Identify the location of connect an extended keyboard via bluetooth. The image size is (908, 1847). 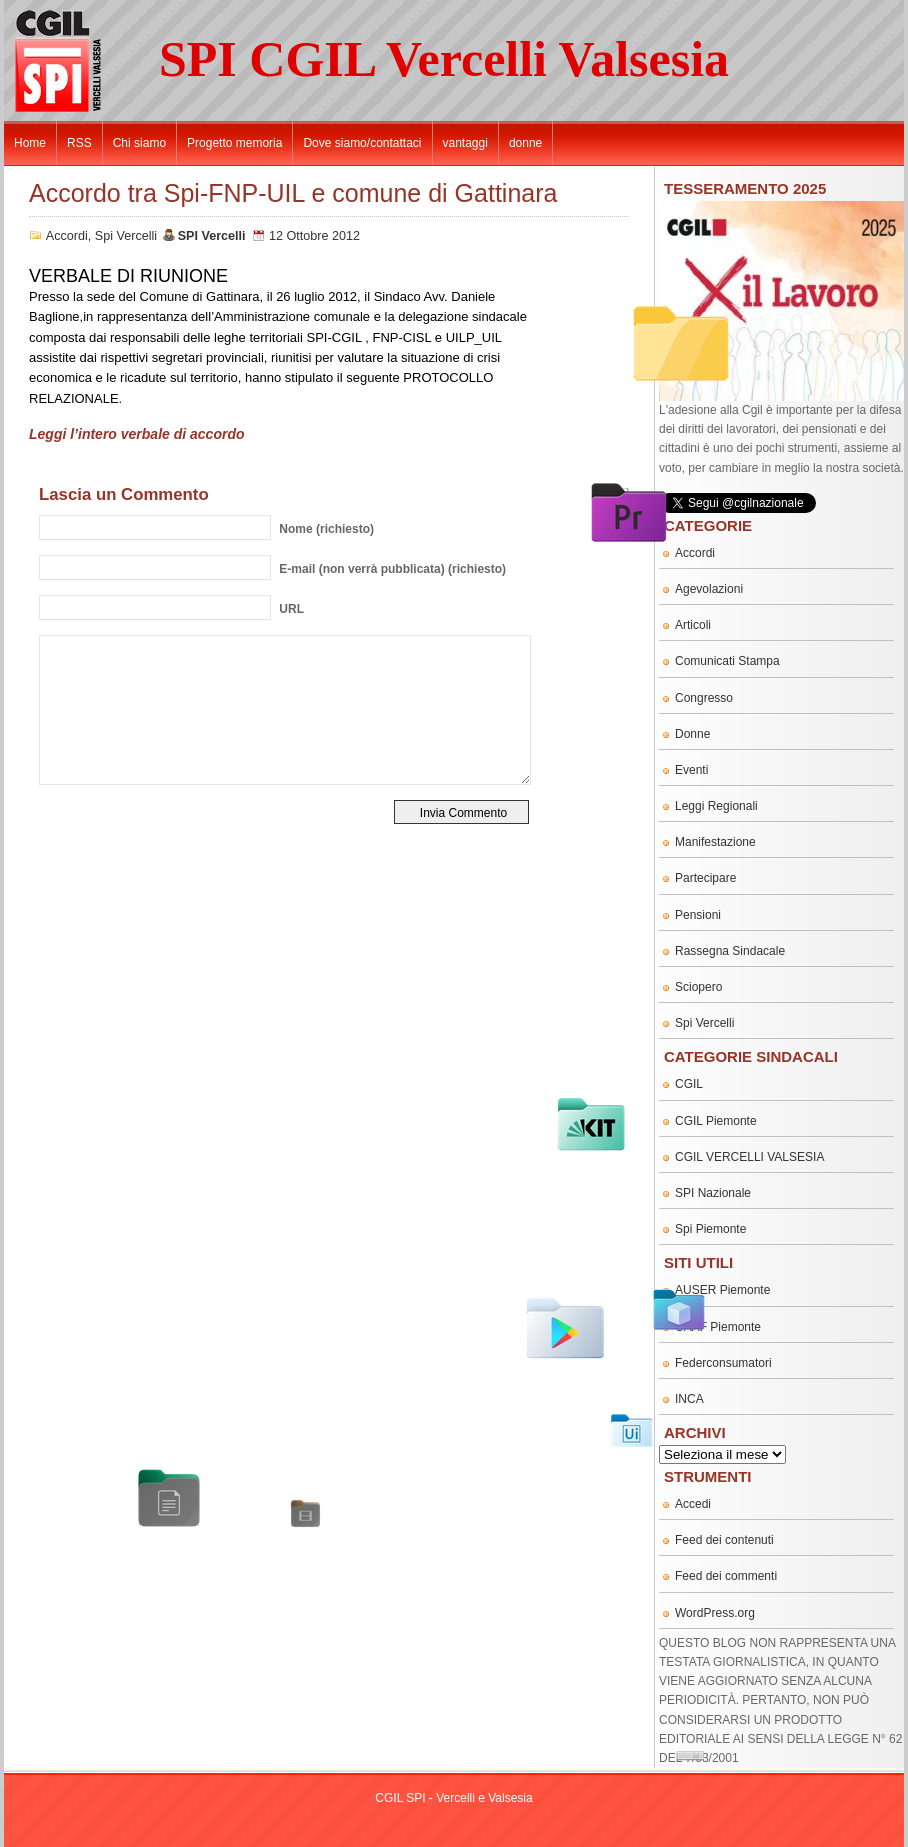
(690, 1755).